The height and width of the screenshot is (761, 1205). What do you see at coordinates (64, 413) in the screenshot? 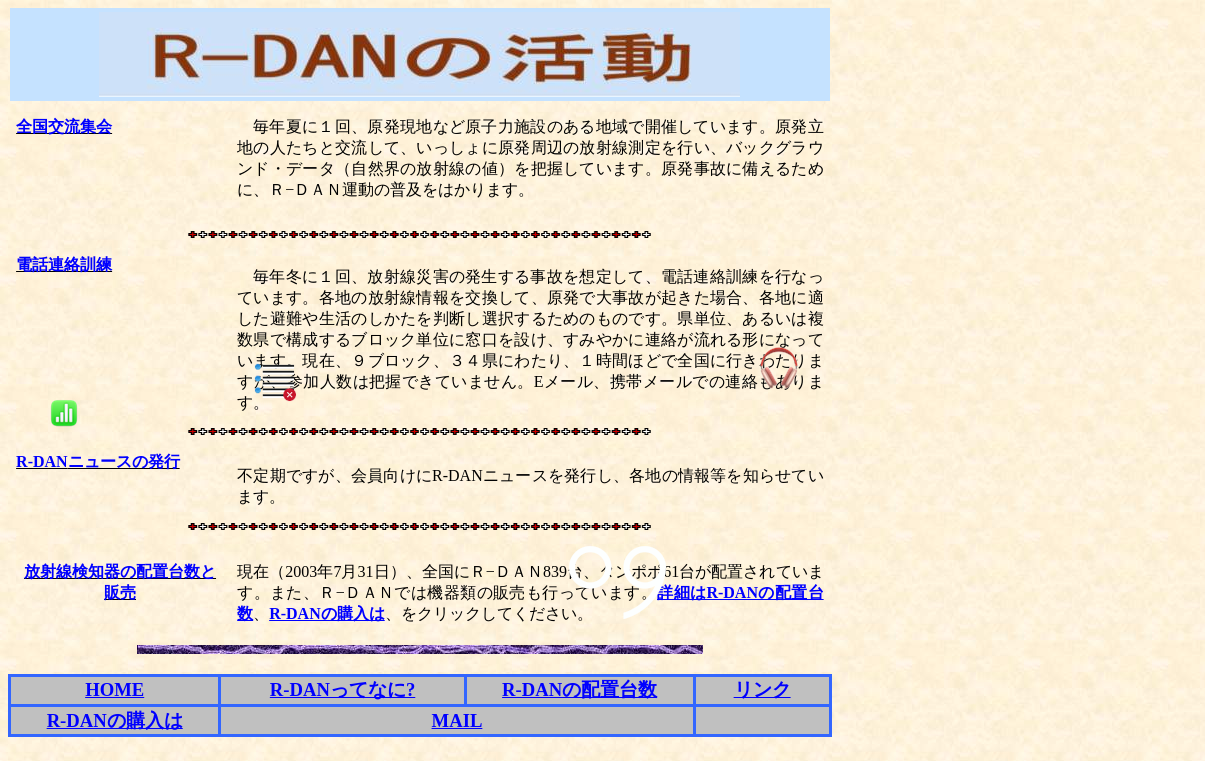
I see `open Numbers spreadsheet app` at bounding box center [64, 413].